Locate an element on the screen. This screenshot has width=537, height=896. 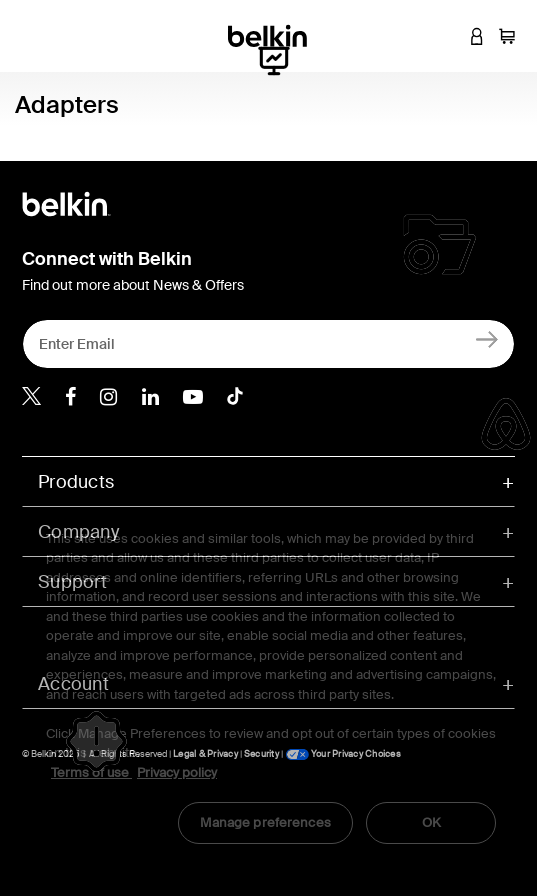
open the Airbnb app or website is located at coordinates (506, 424).